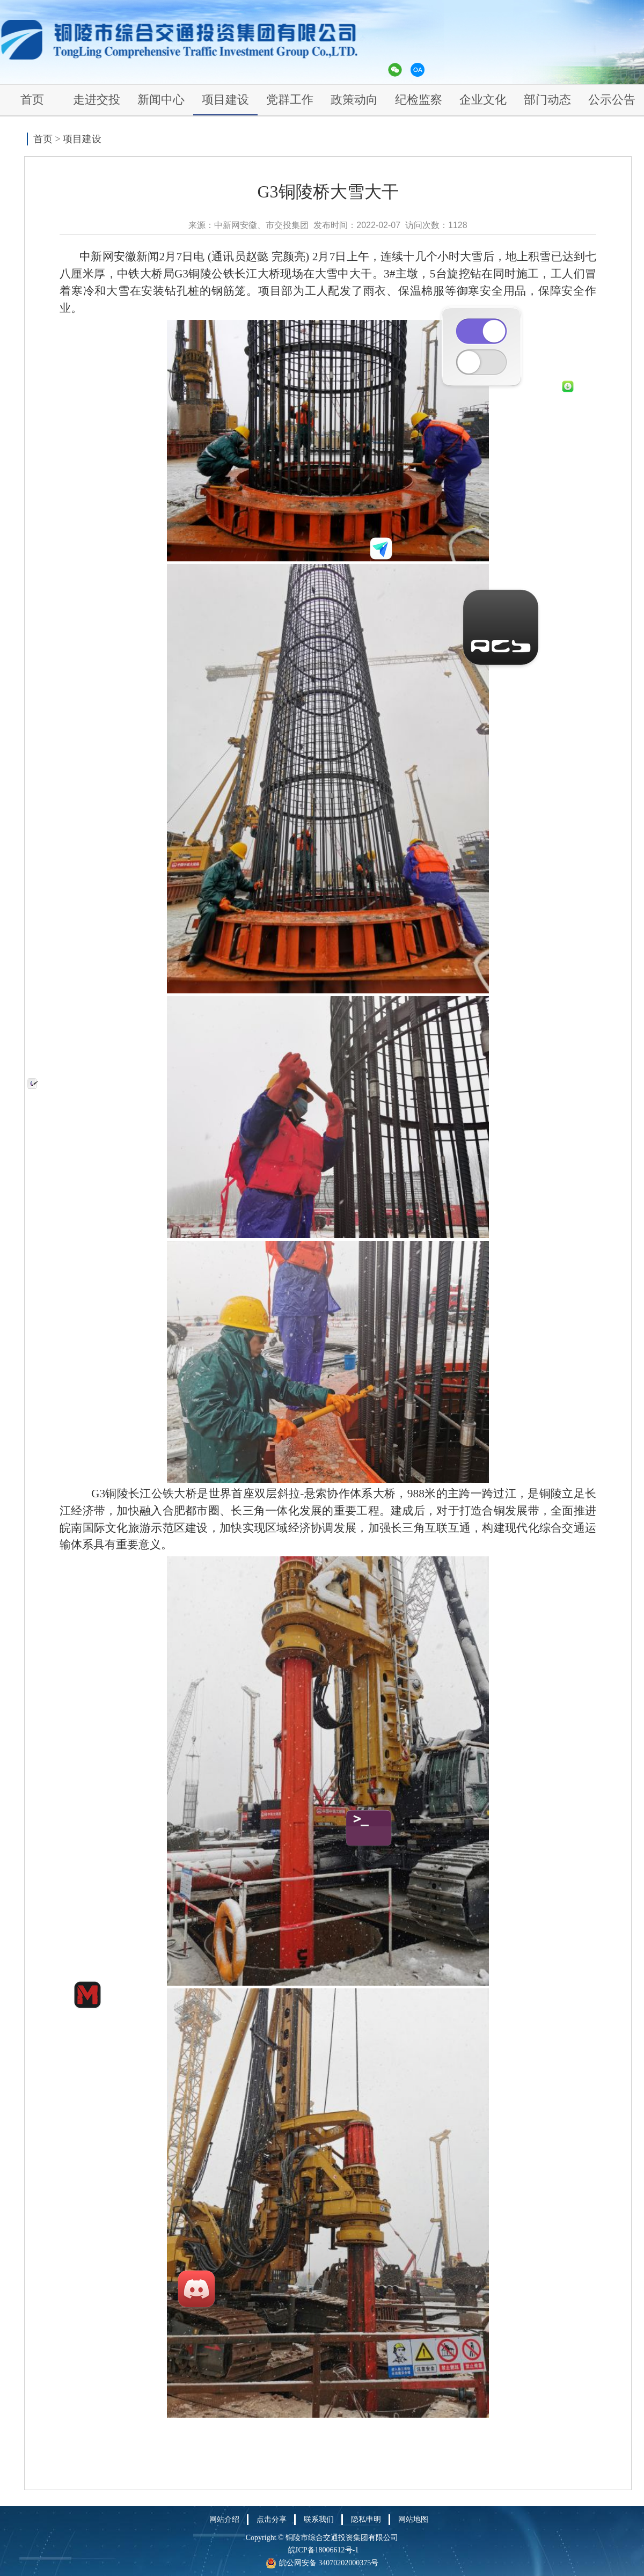 The image size is (644, 2576). What do you see at coordinates (381, 548) in the screenshot?
I see `open feishu messaging app` at bounding box center [381, 548].